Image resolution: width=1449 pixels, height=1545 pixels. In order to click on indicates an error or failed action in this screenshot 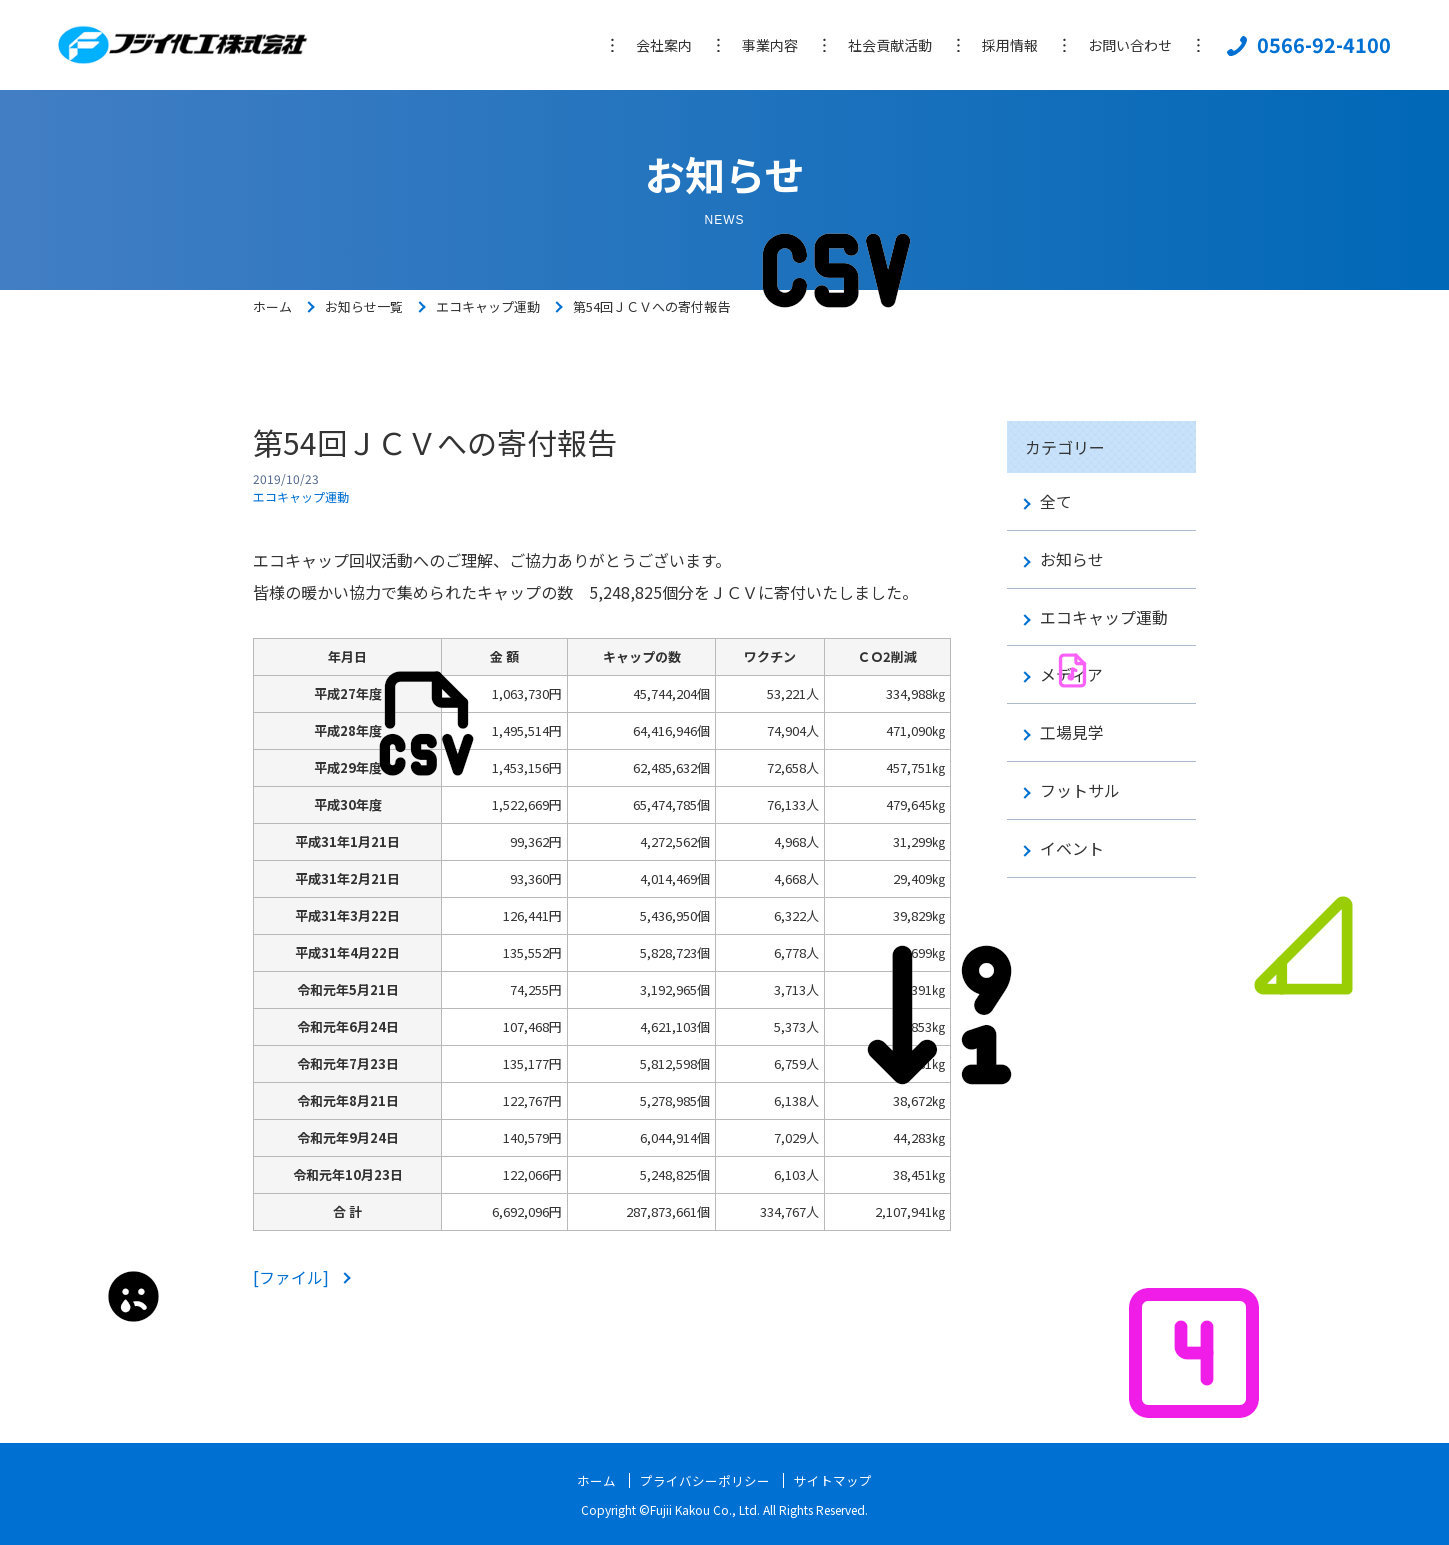, I will do `click(133, 1296)`.